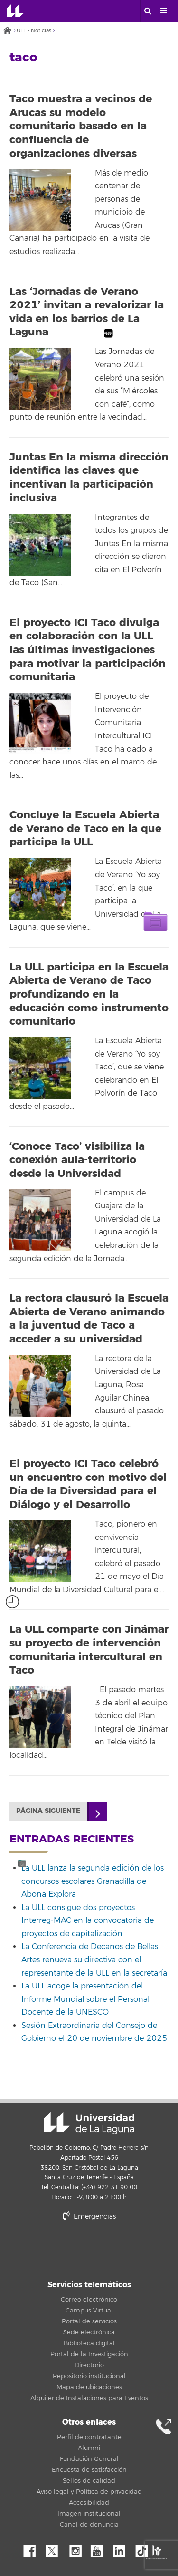 The image size is (178, 2576). I want to click on view slideshow or presentation mode, so click(12, 1602).